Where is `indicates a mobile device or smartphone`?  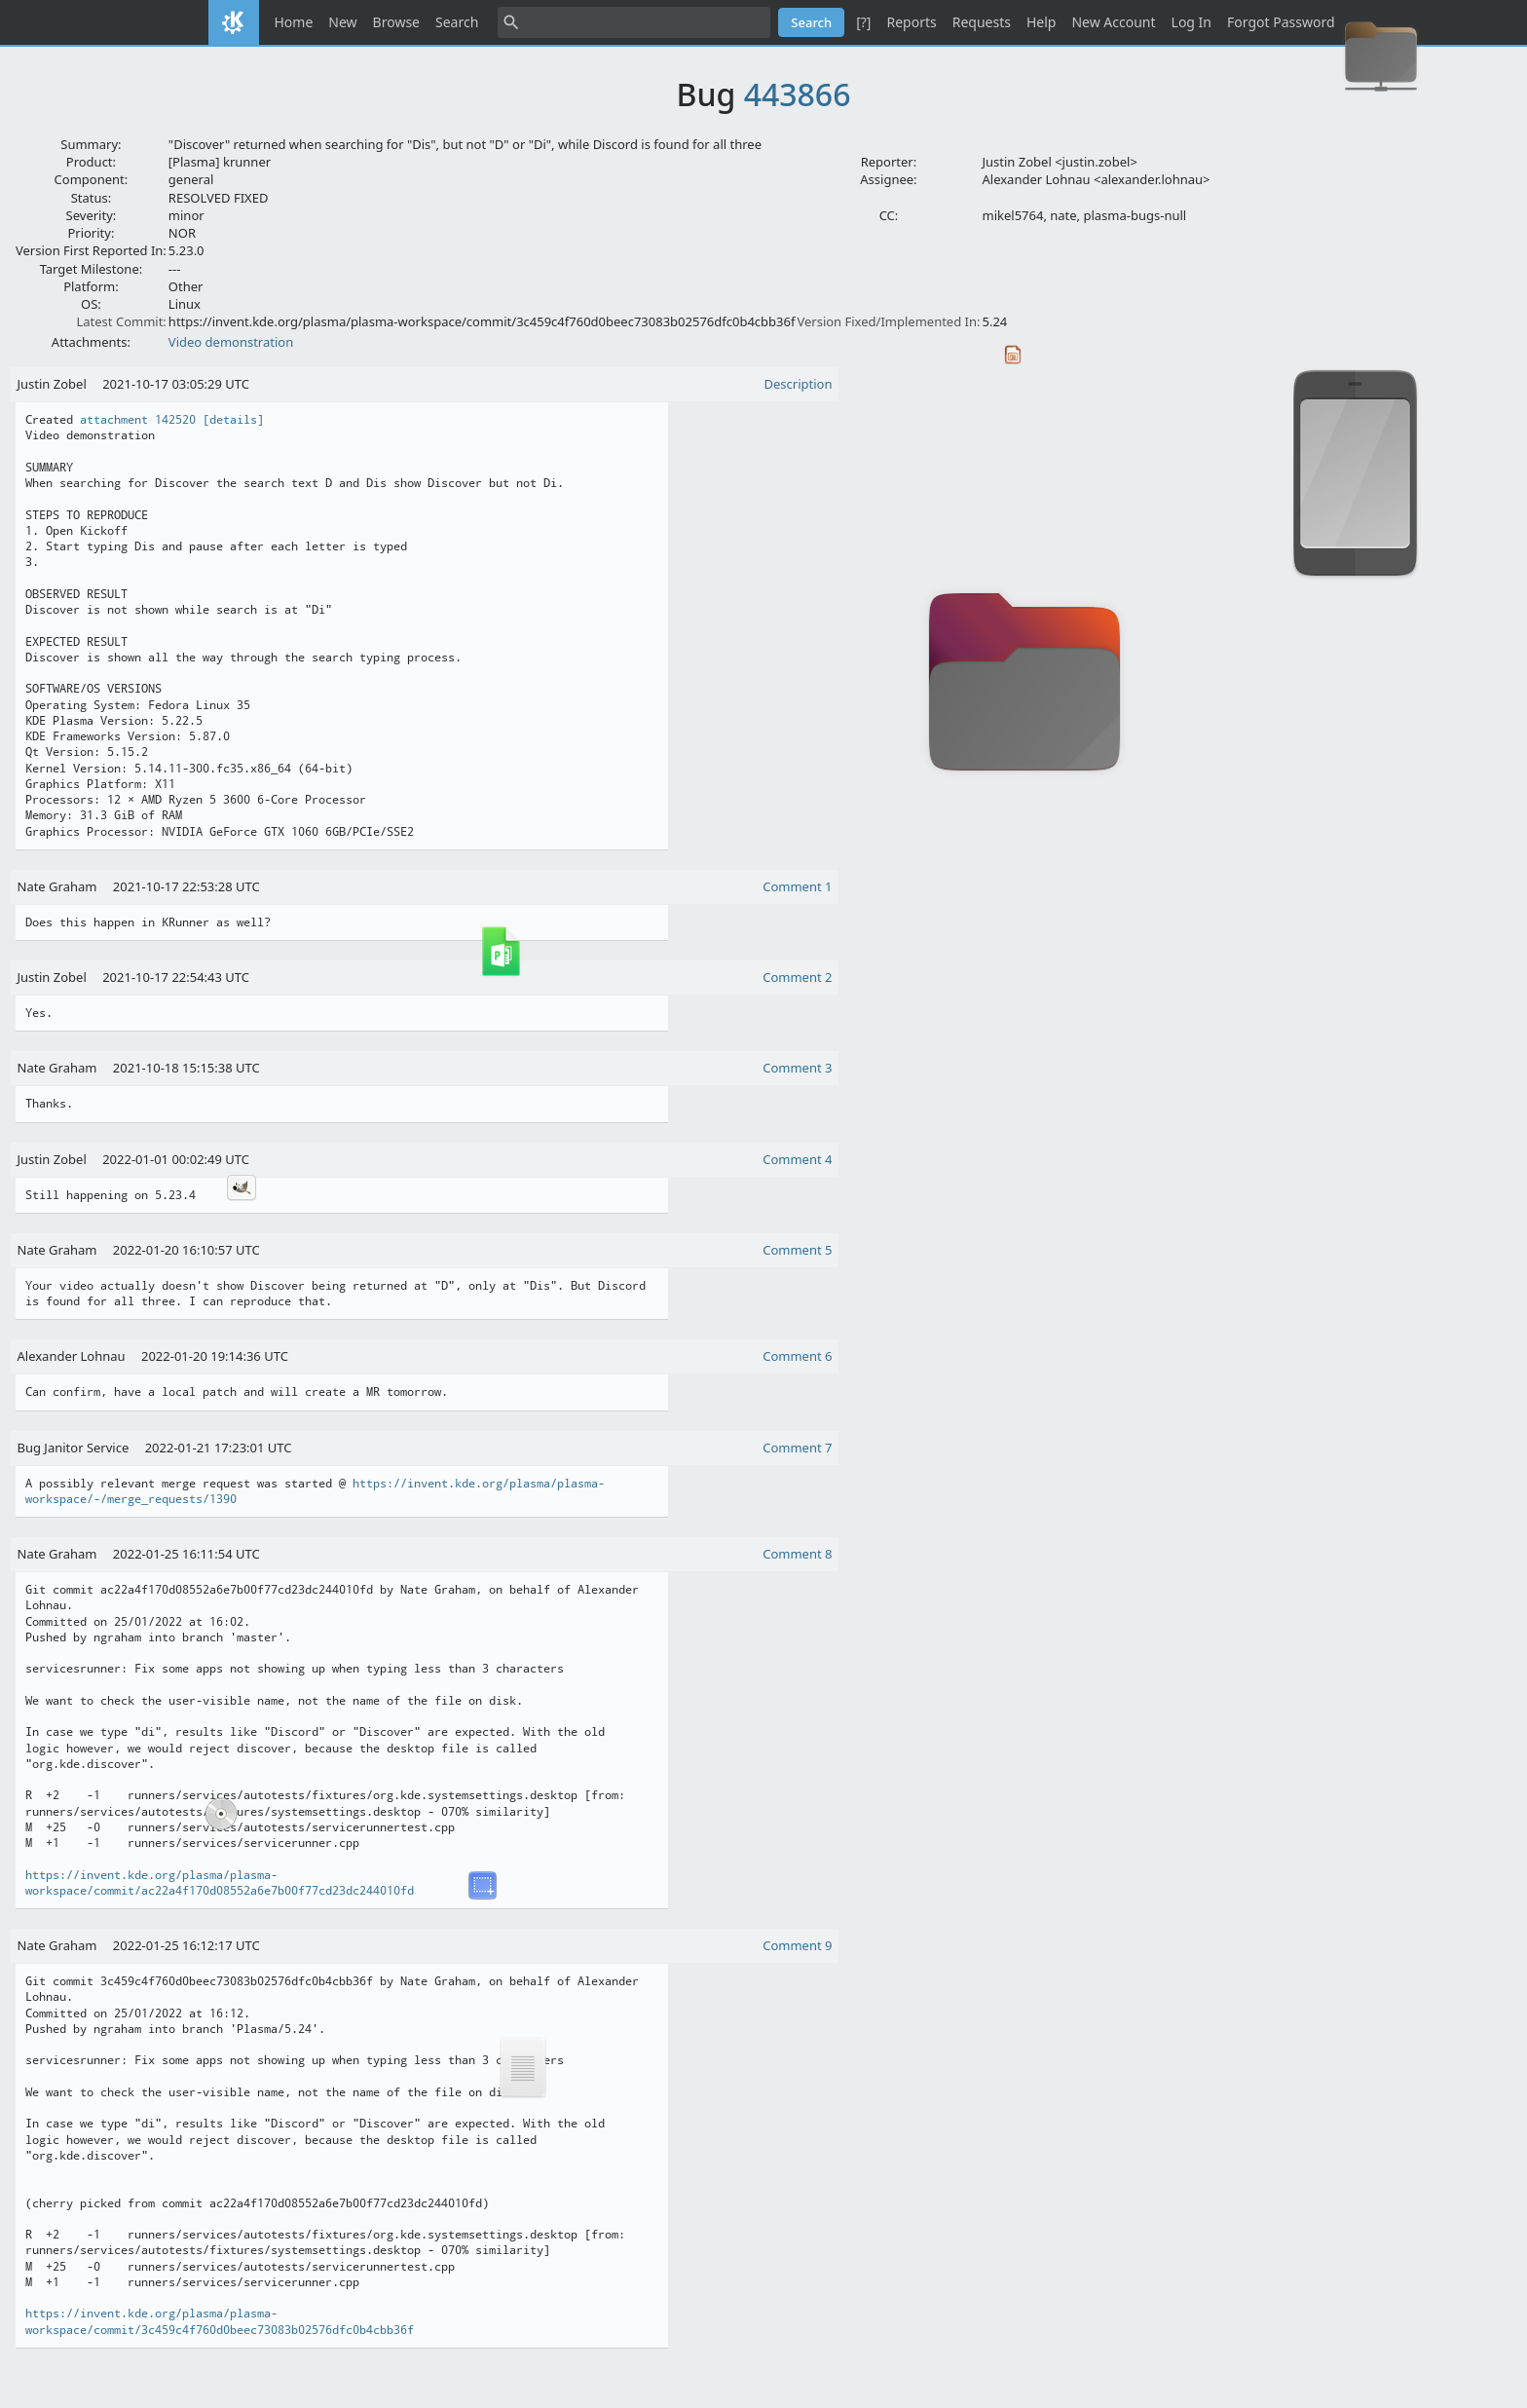 indicates a mobile device or smartphone is located at coordinates (1355, 472).